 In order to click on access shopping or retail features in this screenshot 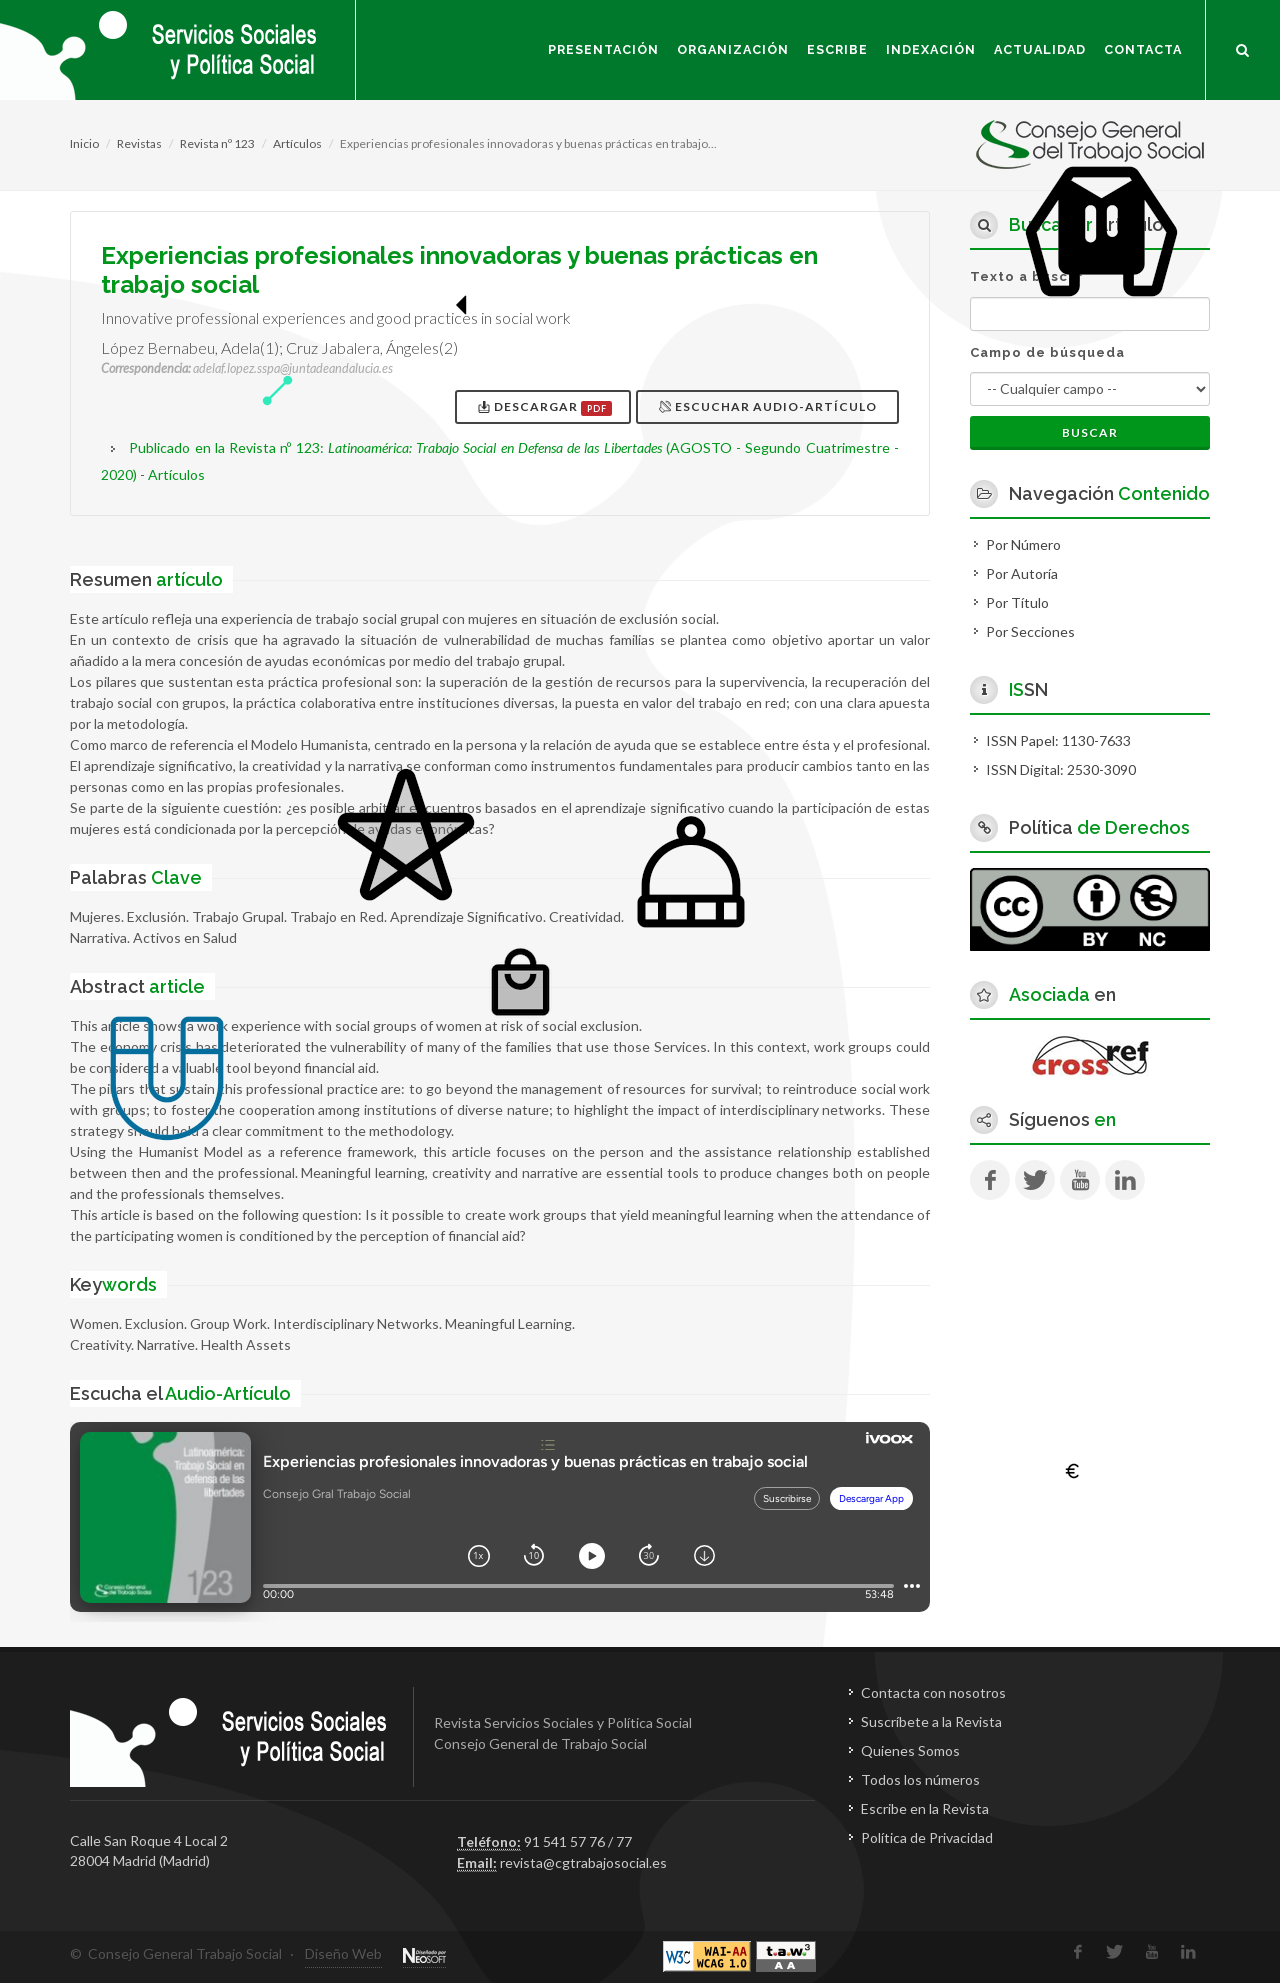, I will do `click(520, 983)`.